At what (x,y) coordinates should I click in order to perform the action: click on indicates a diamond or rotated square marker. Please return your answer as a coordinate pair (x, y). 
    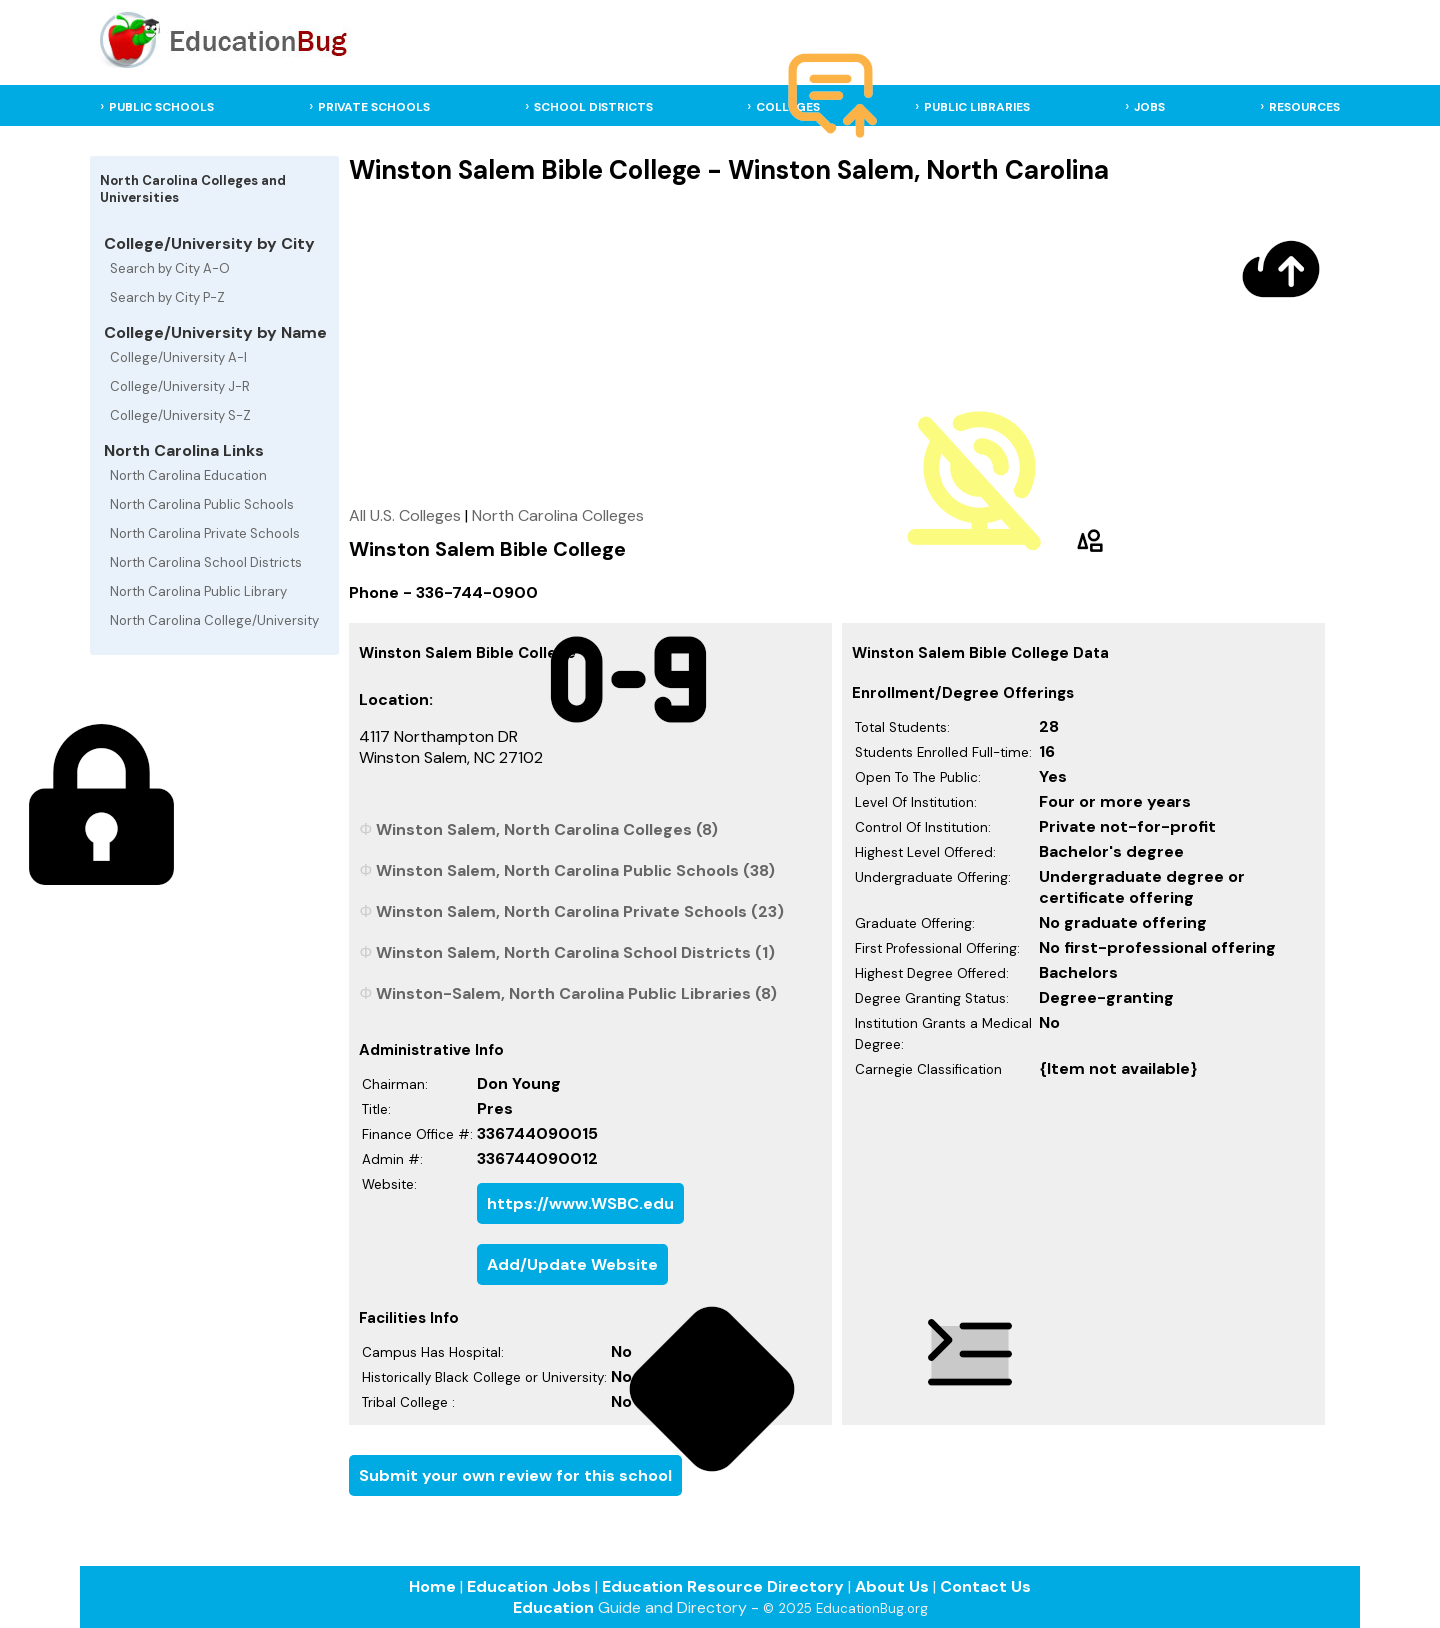
    Looking at the image, I should click on (712, 1389).